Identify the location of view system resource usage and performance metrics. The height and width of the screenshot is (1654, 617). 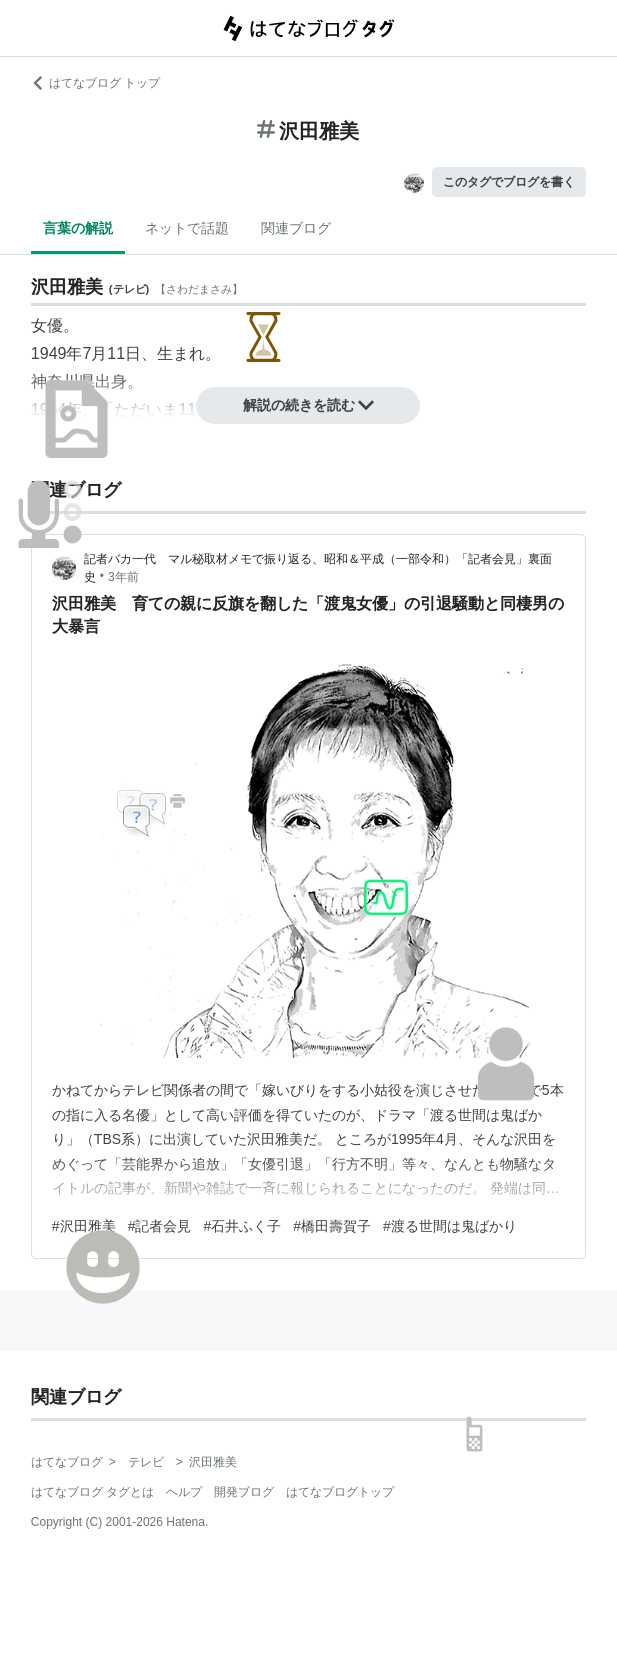
(386, 896).